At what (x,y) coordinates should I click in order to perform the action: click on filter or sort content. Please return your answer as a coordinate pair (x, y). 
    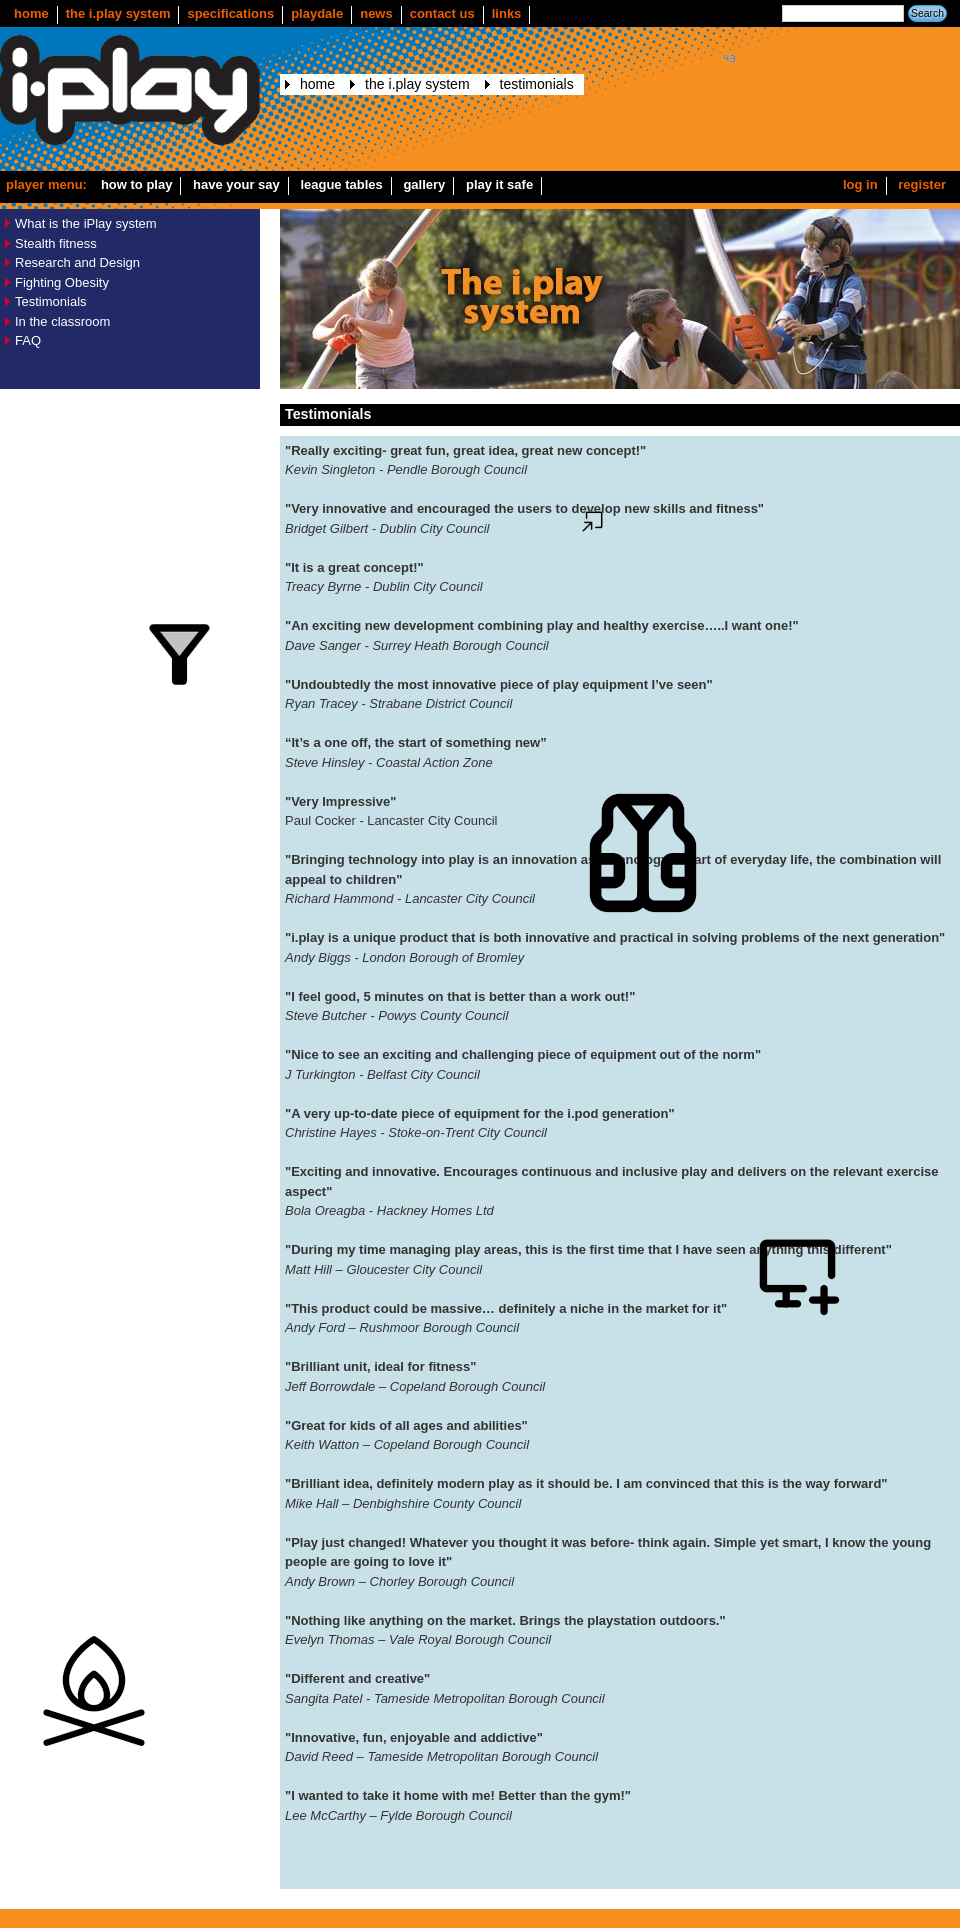
    Looking at the image, I should click on (179, 654).